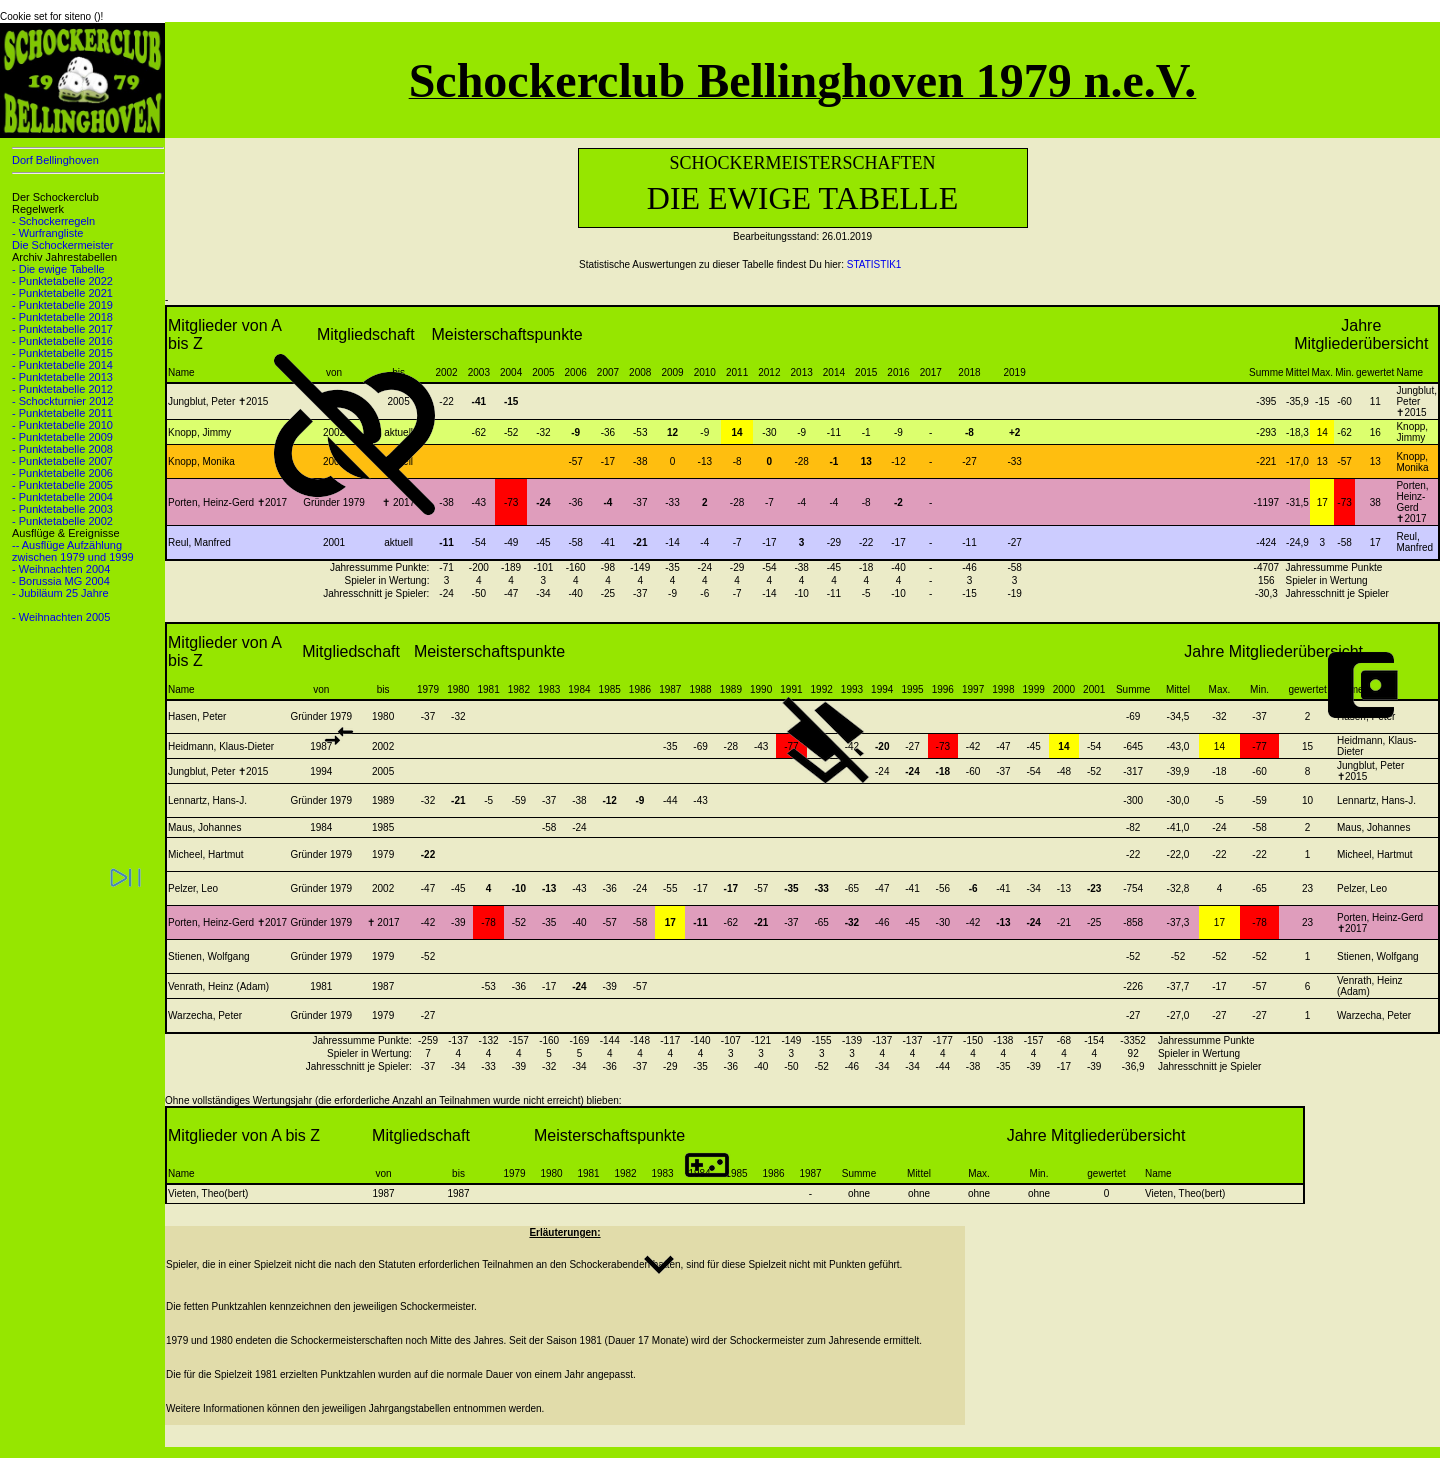  I want to click on access your digital wallet, so click(1361, 685).